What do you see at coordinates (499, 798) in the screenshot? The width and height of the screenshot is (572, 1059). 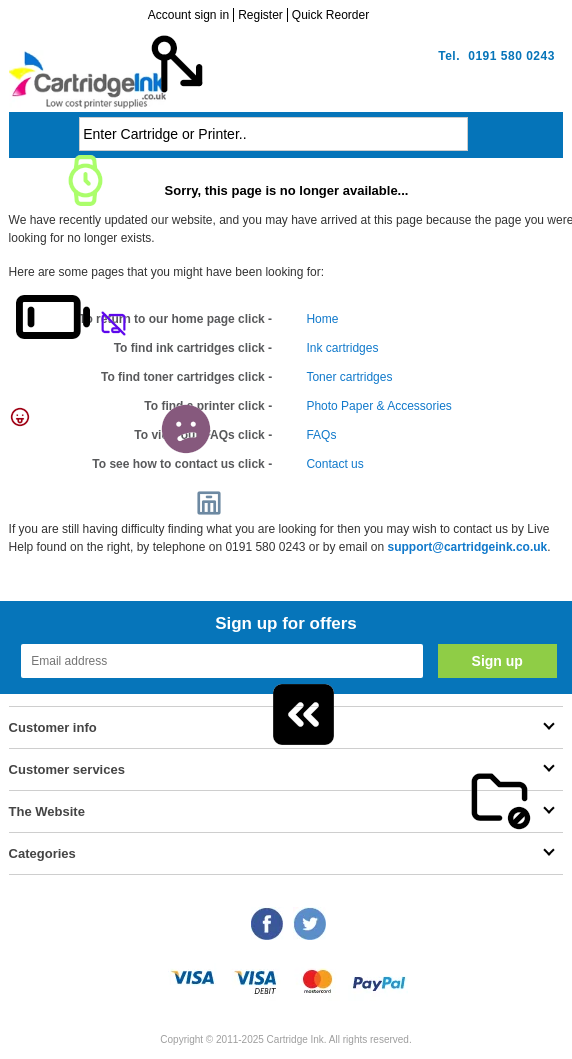 I see `cancel folder upload or creation` at bounding box center [499, 798].